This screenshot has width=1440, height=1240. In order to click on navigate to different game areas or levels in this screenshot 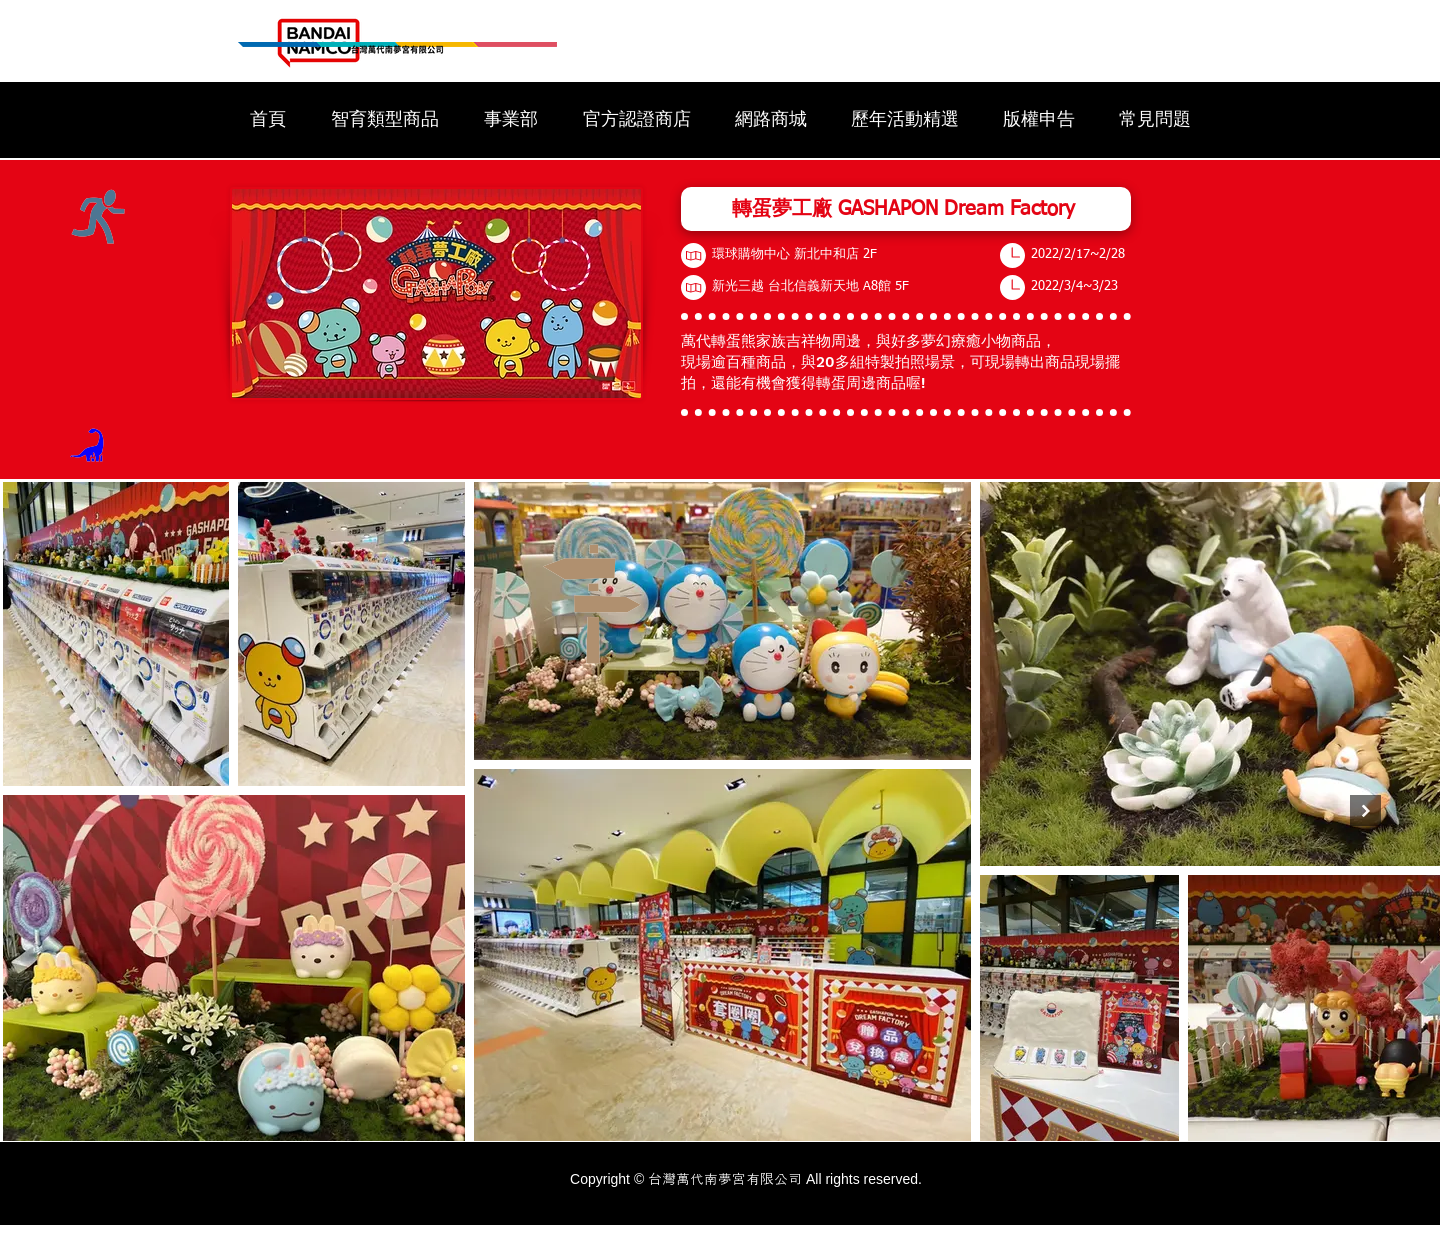, I will do `click(592, 602)`.